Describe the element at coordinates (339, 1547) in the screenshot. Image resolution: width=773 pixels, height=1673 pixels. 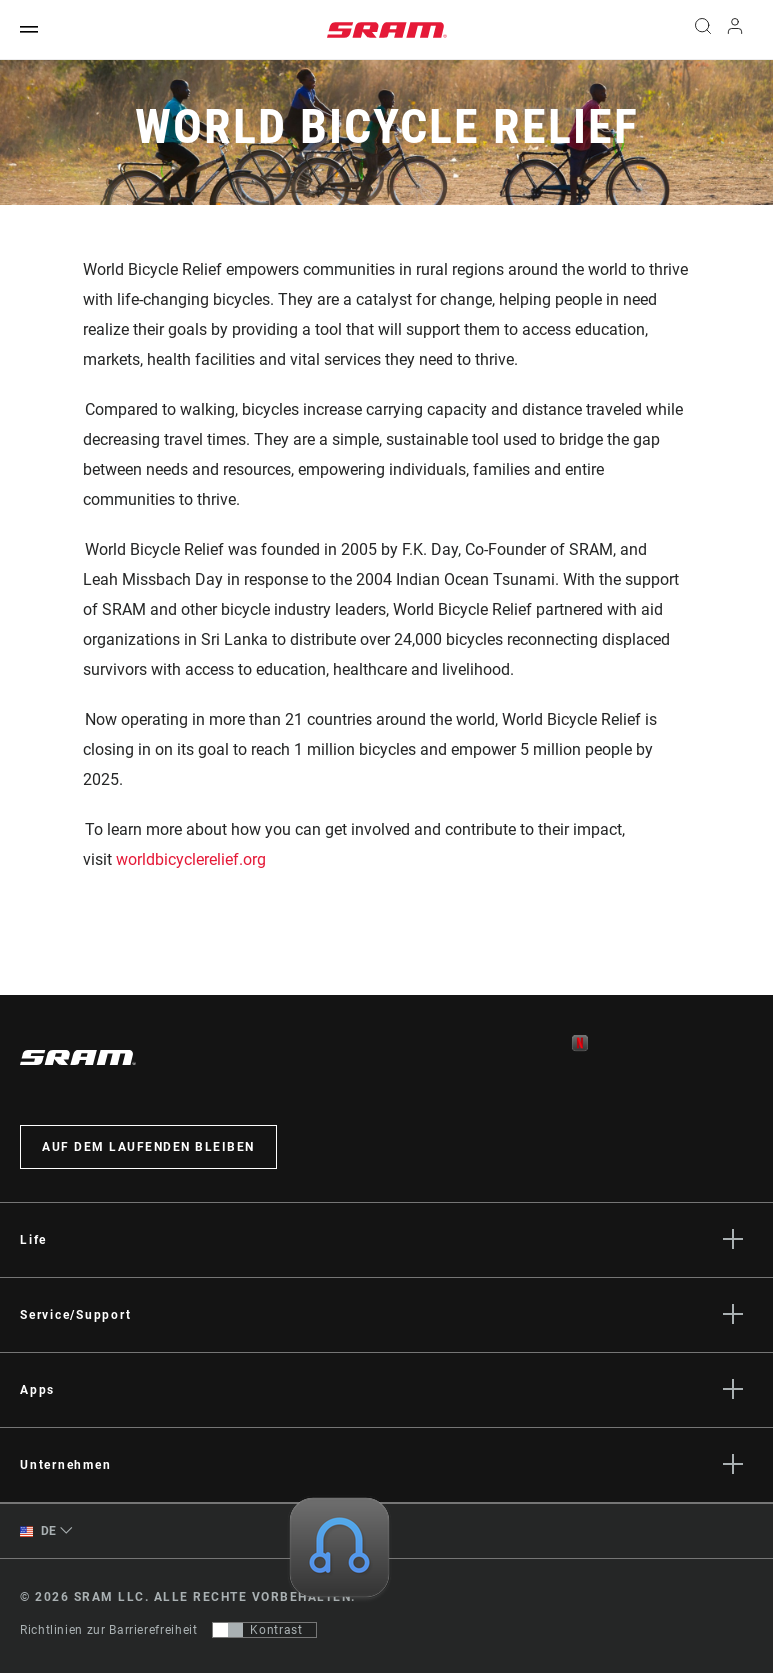
I see `open auryo soundcloud client` at that location.